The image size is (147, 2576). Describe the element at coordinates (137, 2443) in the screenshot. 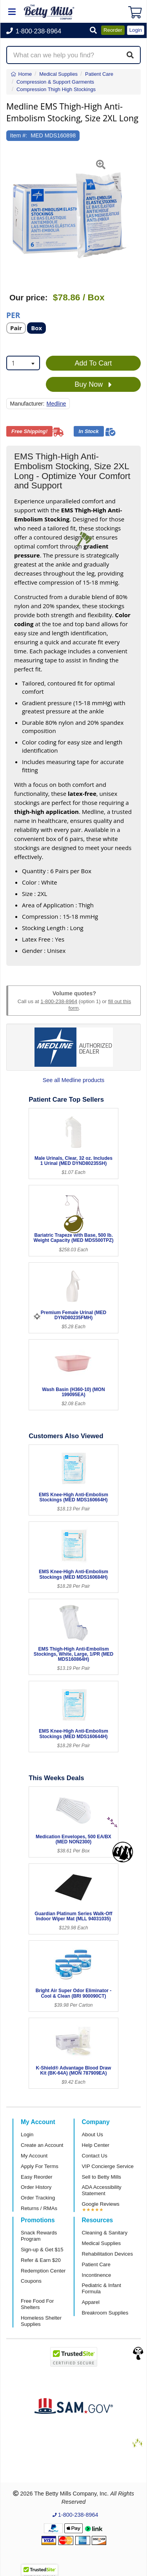

I see `activate chain lightning ability or spell` at that location.